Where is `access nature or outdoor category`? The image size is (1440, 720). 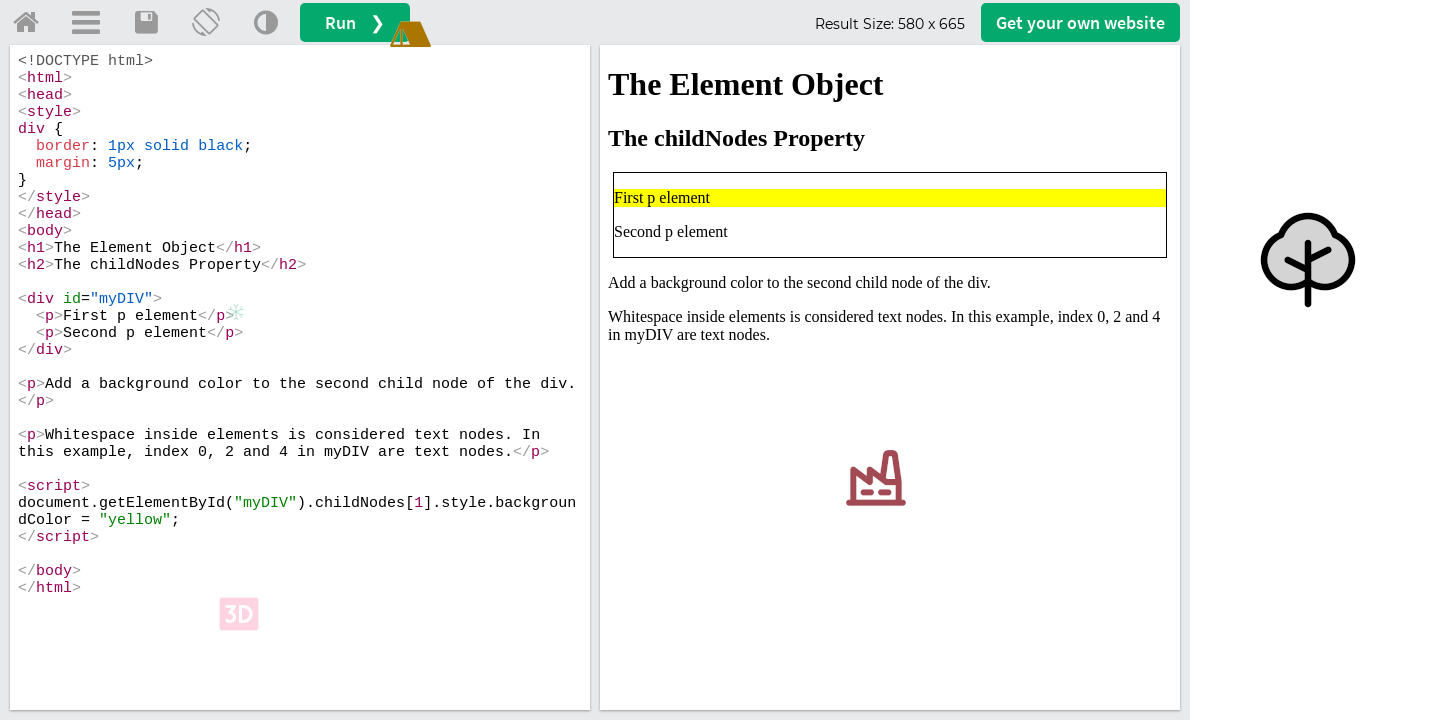
access nature or outdoor category is located at coordinates (1308, 260).